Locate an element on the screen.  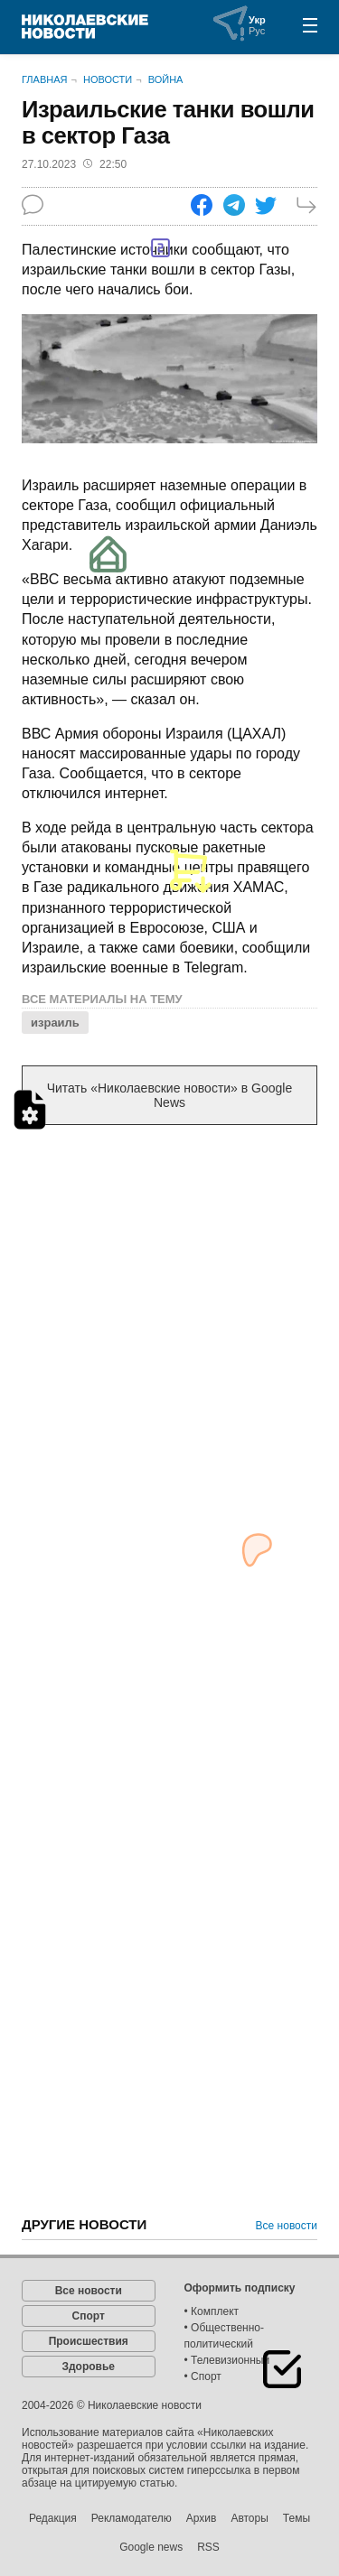
a selected or completed item is located at coordinates (282, 2369).